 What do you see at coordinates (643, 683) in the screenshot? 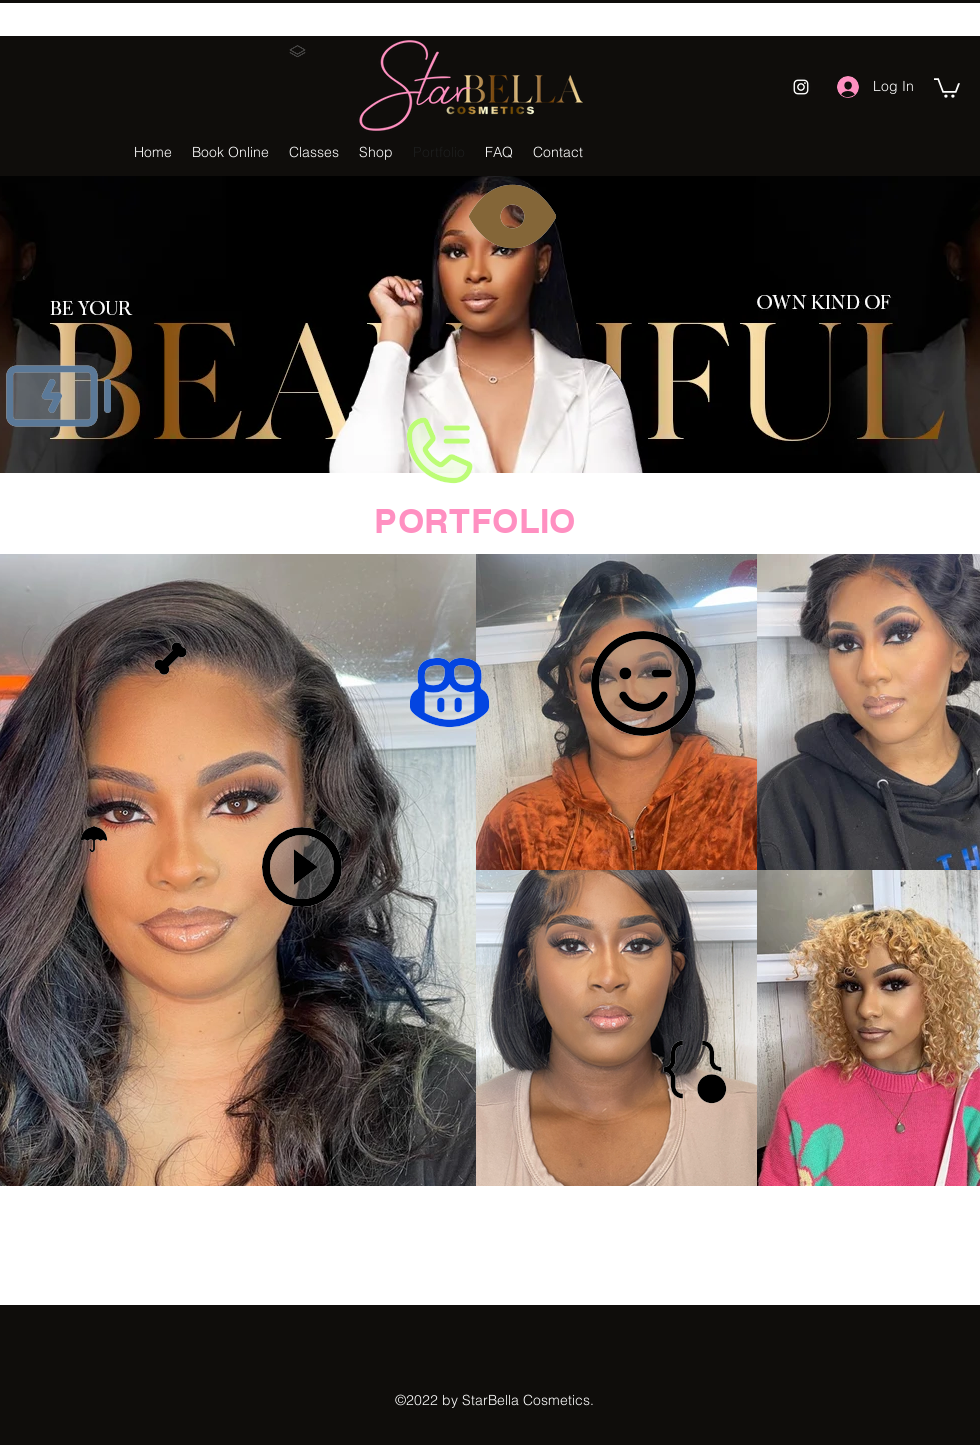
I see `insert a winking emoji or emoticon` at bounding box center [643, 683].